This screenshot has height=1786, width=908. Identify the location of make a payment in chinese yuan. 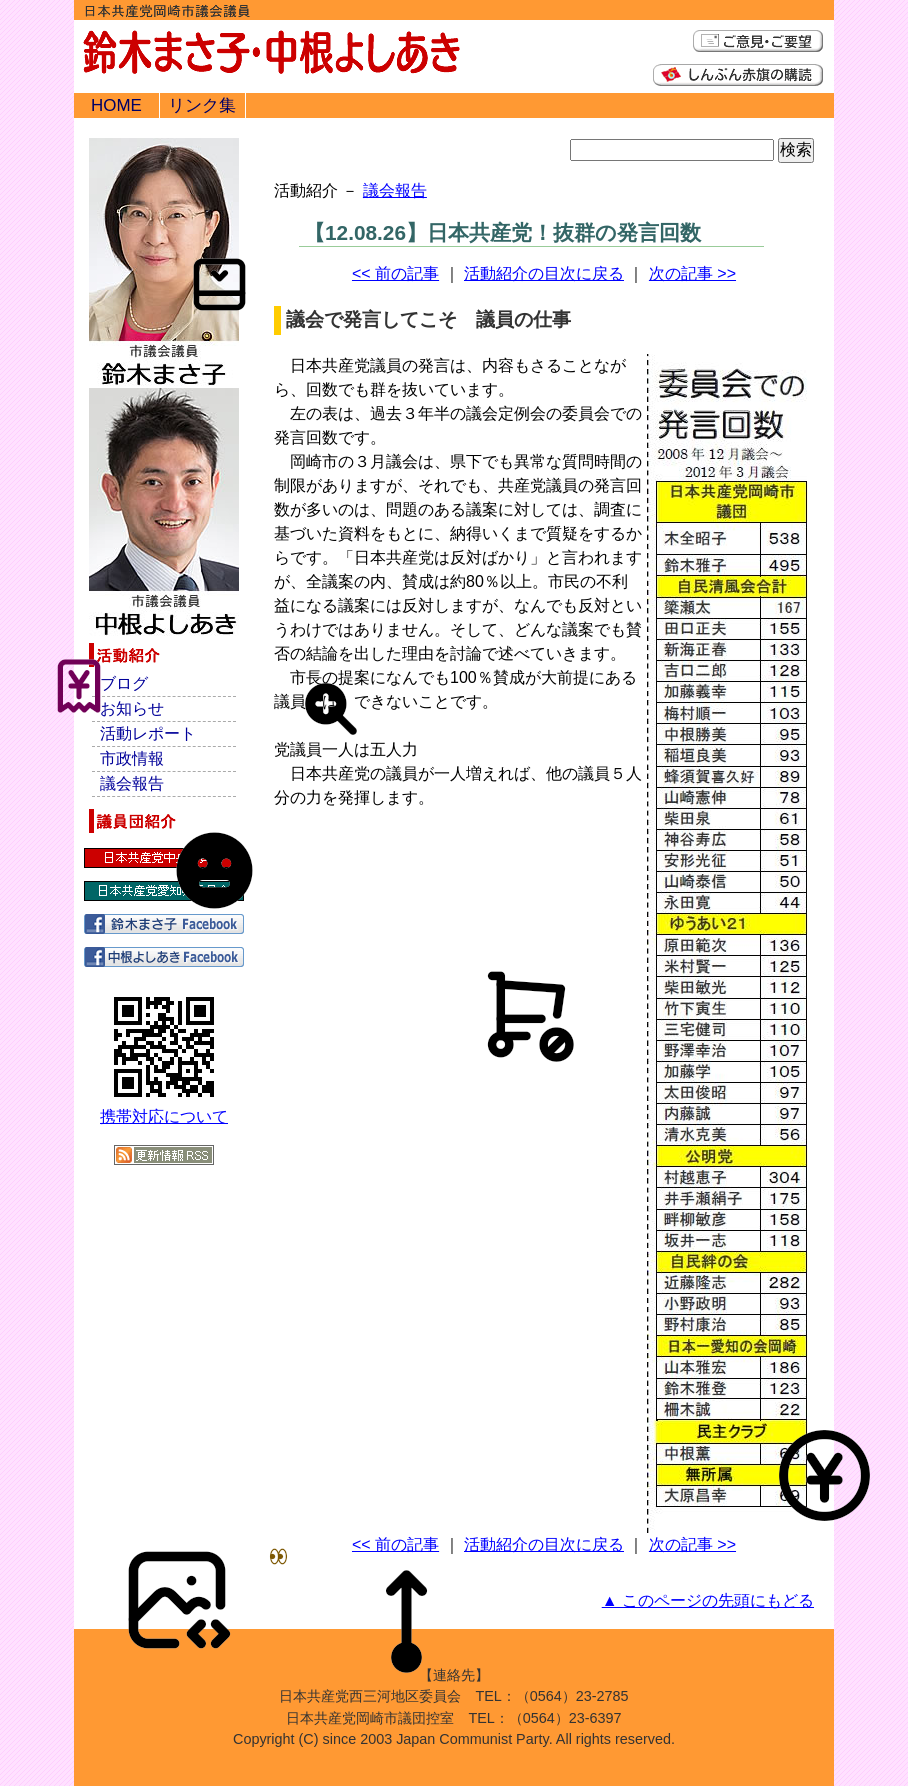
(824, 1475).